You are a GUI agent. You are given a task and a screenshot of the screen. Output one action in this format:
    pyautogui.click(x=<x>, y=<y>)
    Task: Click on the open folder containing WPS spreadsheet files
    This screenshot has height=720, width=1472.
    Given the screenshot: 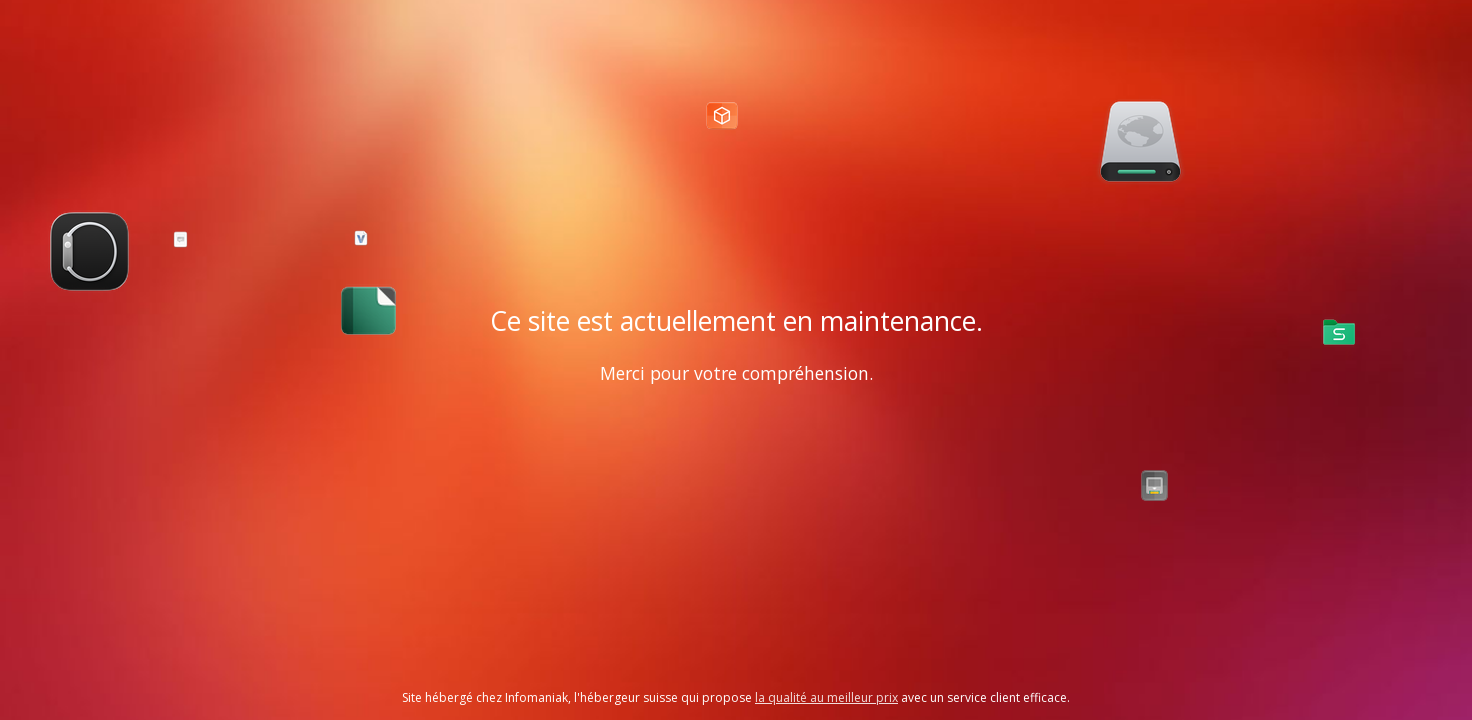 What is the action you would take?
    pyautogui.click(x=1339, y=333)
    